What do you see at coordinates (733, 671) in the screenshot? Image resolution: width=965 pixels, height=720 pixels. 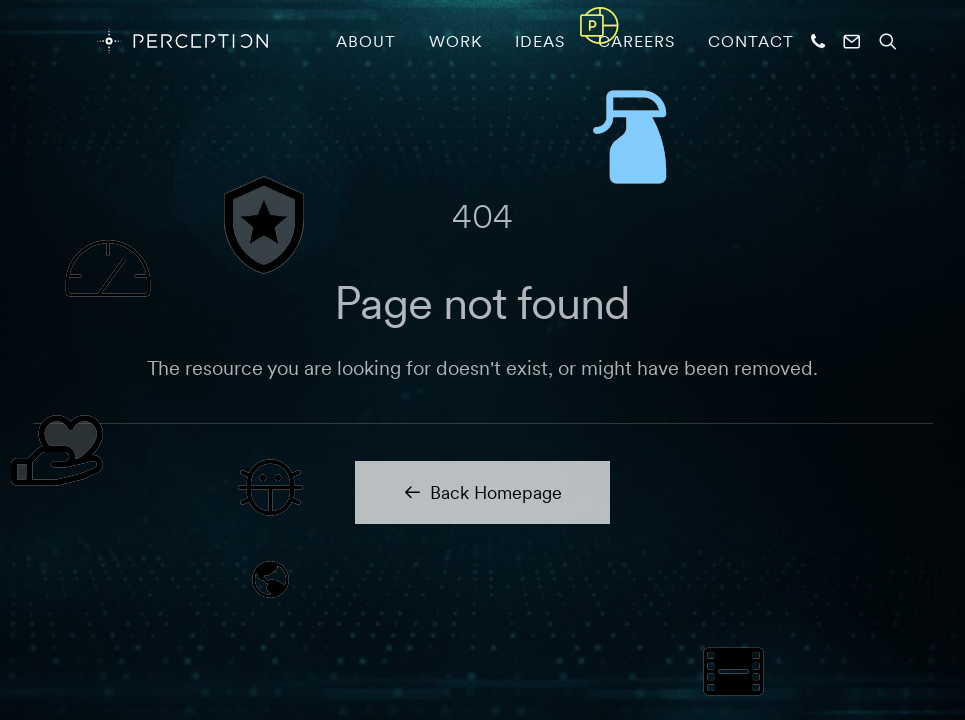 I see `access video or film content` at bounding box center [733, 671].